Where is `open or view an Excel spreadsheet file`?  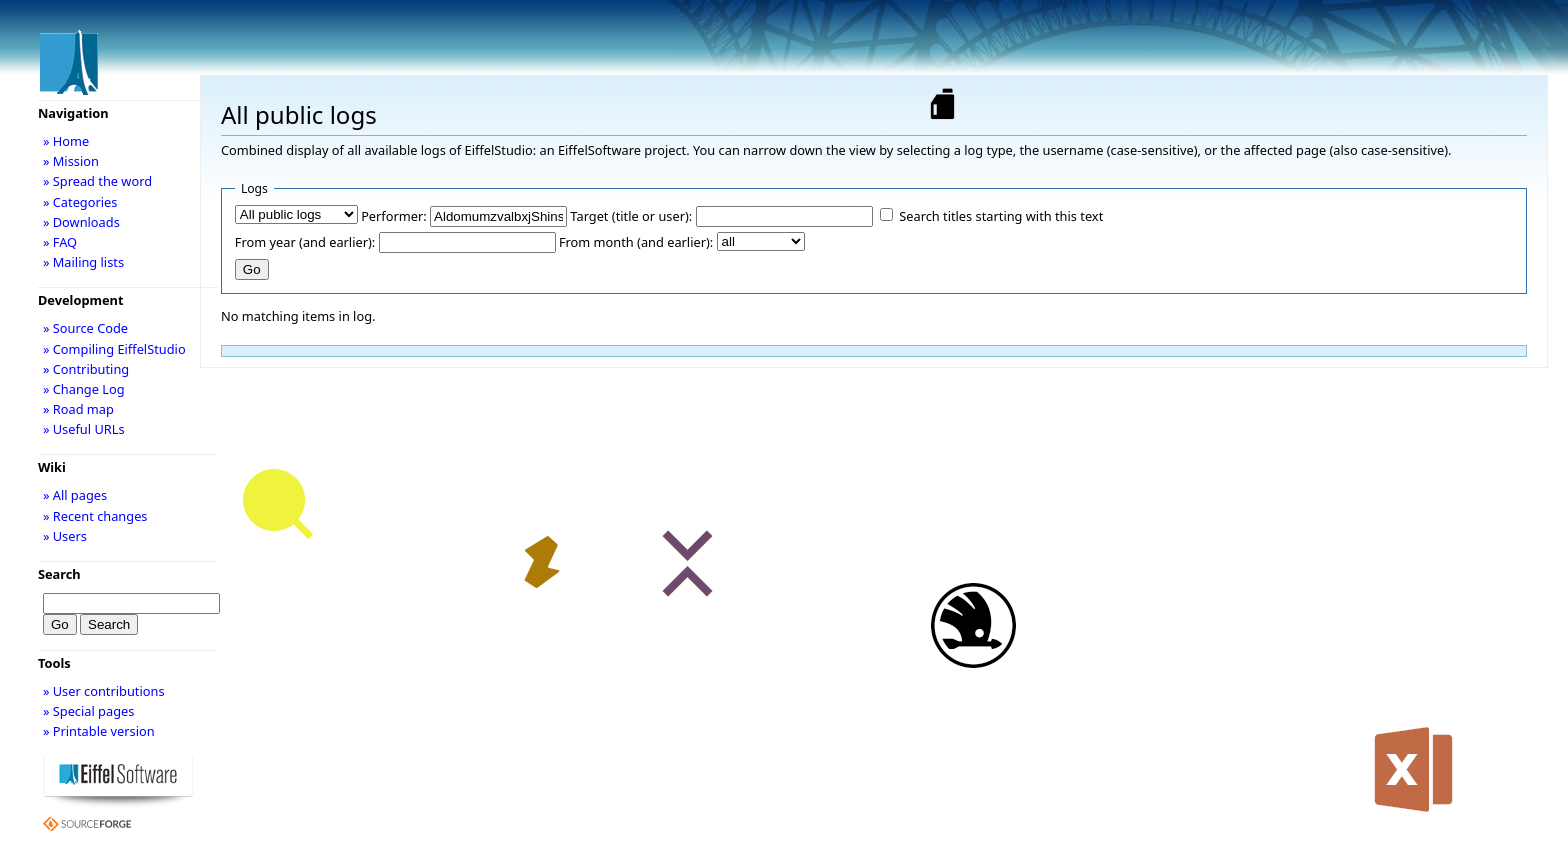
open or view an Excel spreadsheet file is located at coordinates (1413, 769).